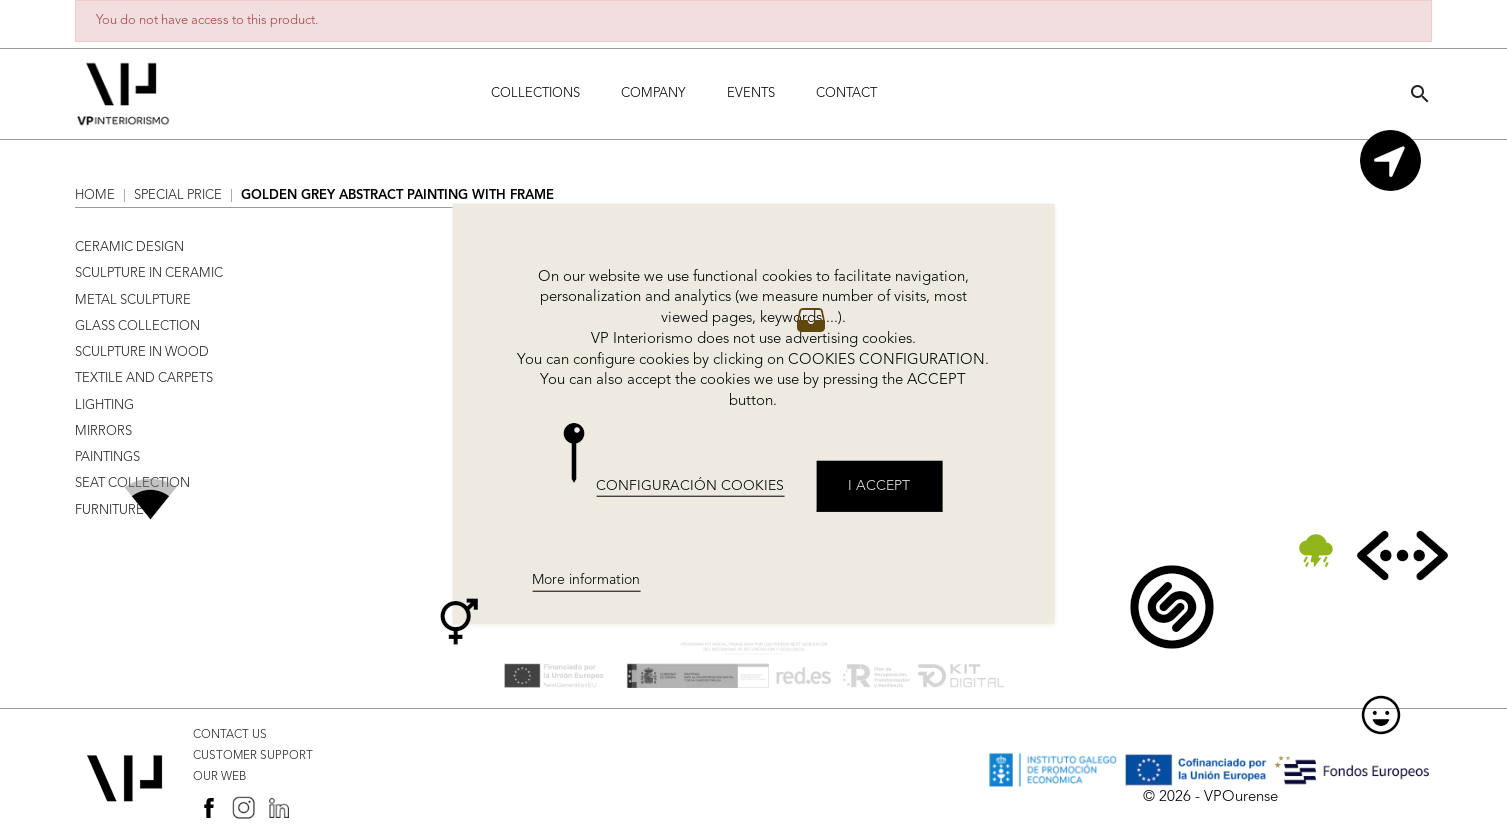 The width and height of the screenshot is (1507, 827). I want to click on access your inbox or file tray, so click(811, 320).